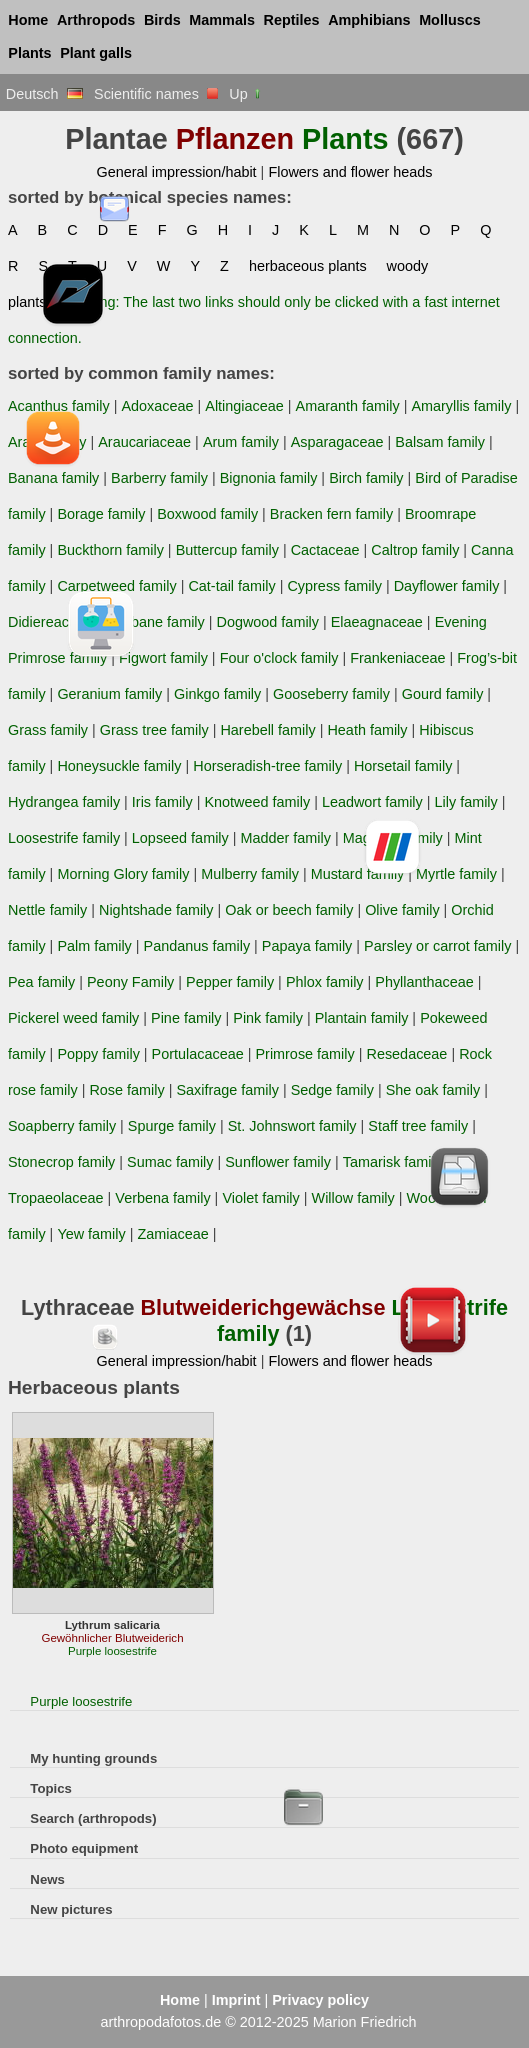 This screenshot has height=2048, width=529. I want to click on open the file manager, so click(303, 1806).